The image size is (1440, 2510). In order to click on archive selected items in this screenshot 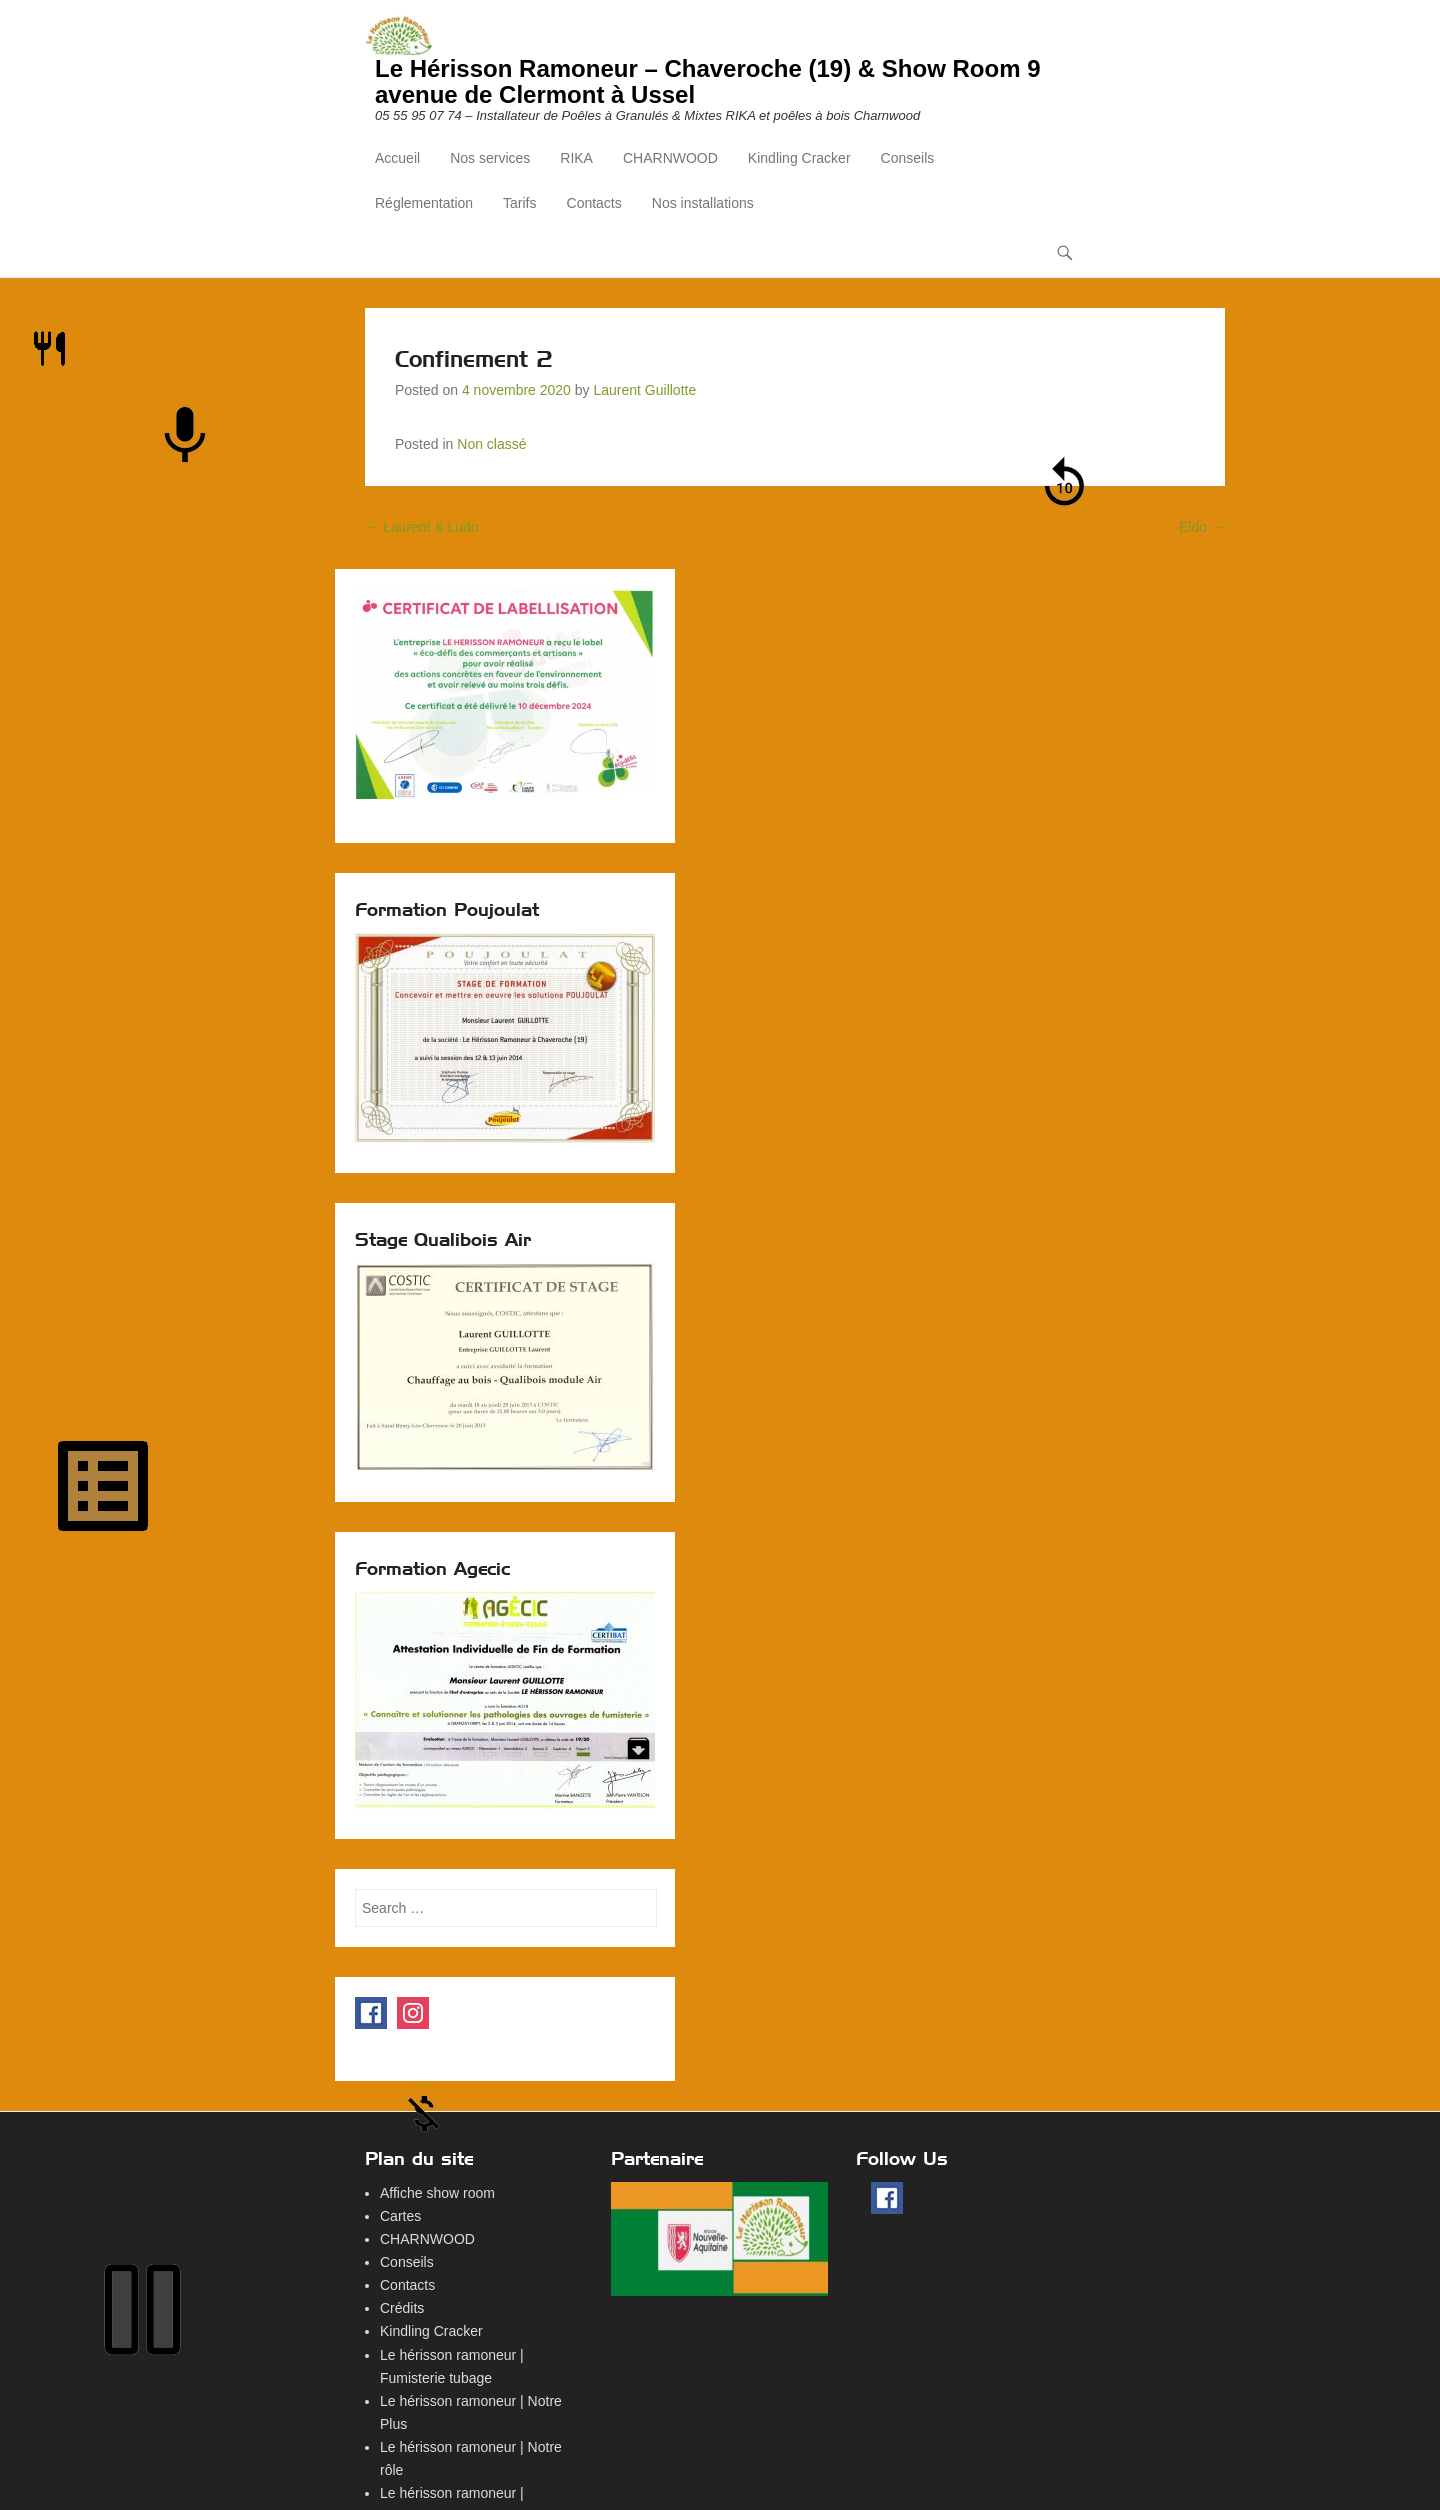, I will do `click(638, 1748)`.